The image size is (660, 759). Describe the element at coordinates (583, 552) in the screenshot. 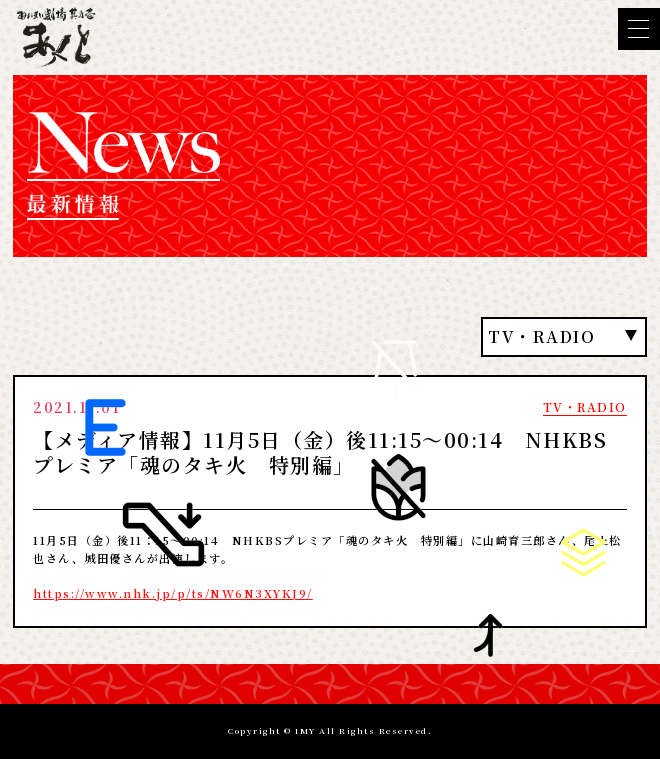

I see `view layers or stacked content` at that location.